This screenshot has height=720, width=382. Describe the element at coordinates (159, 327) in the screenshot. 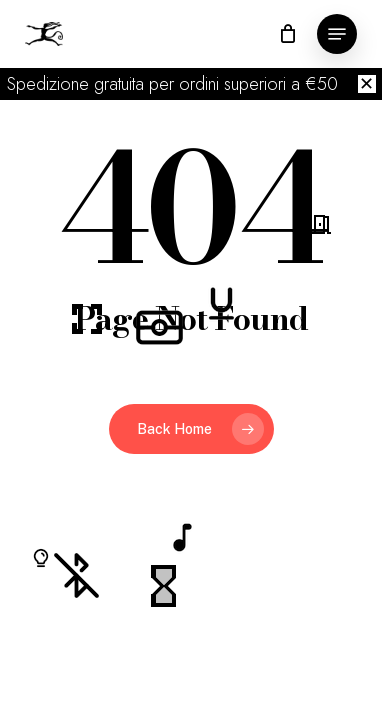

I see `access electronic passport or travel documents` at that location.